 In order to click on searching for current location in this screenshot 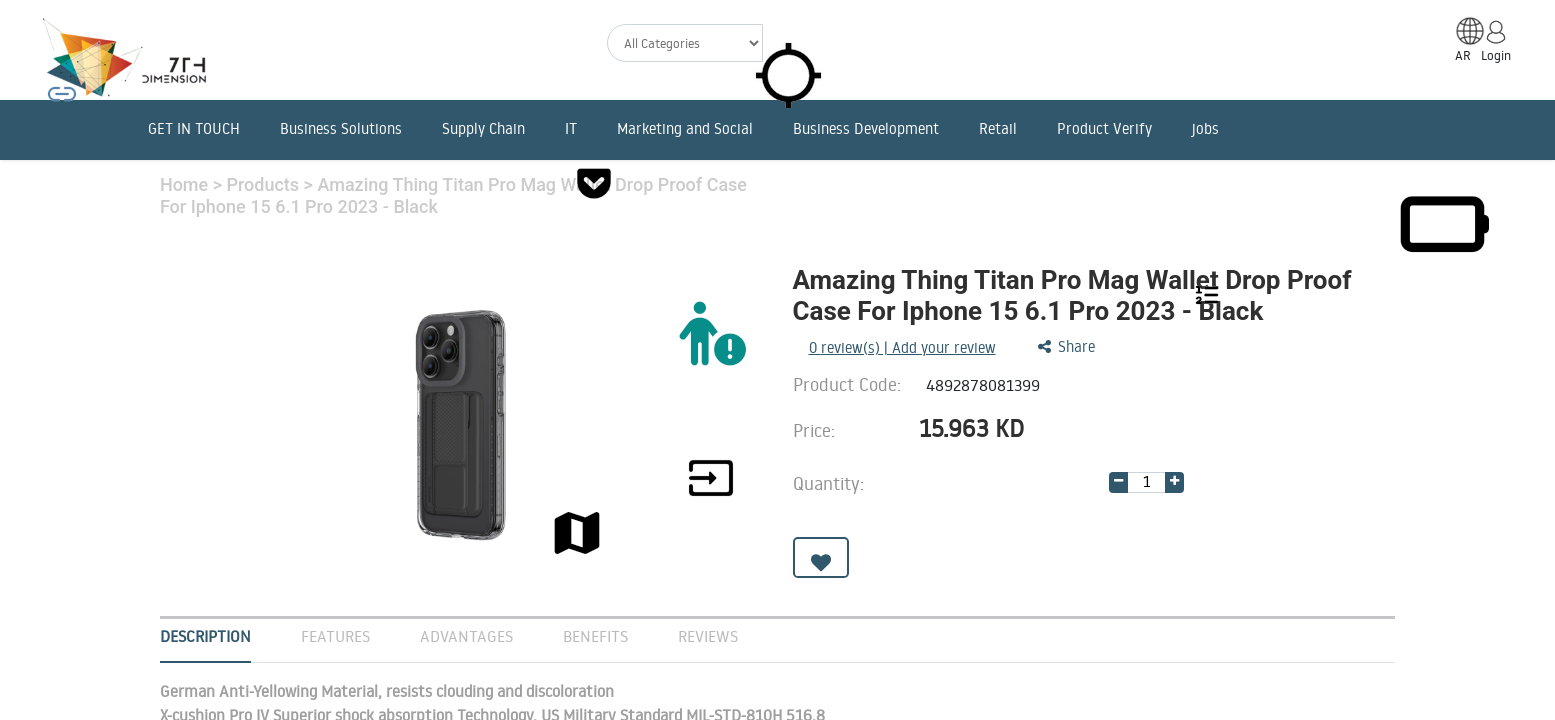, I will do `click(788, 75)`.